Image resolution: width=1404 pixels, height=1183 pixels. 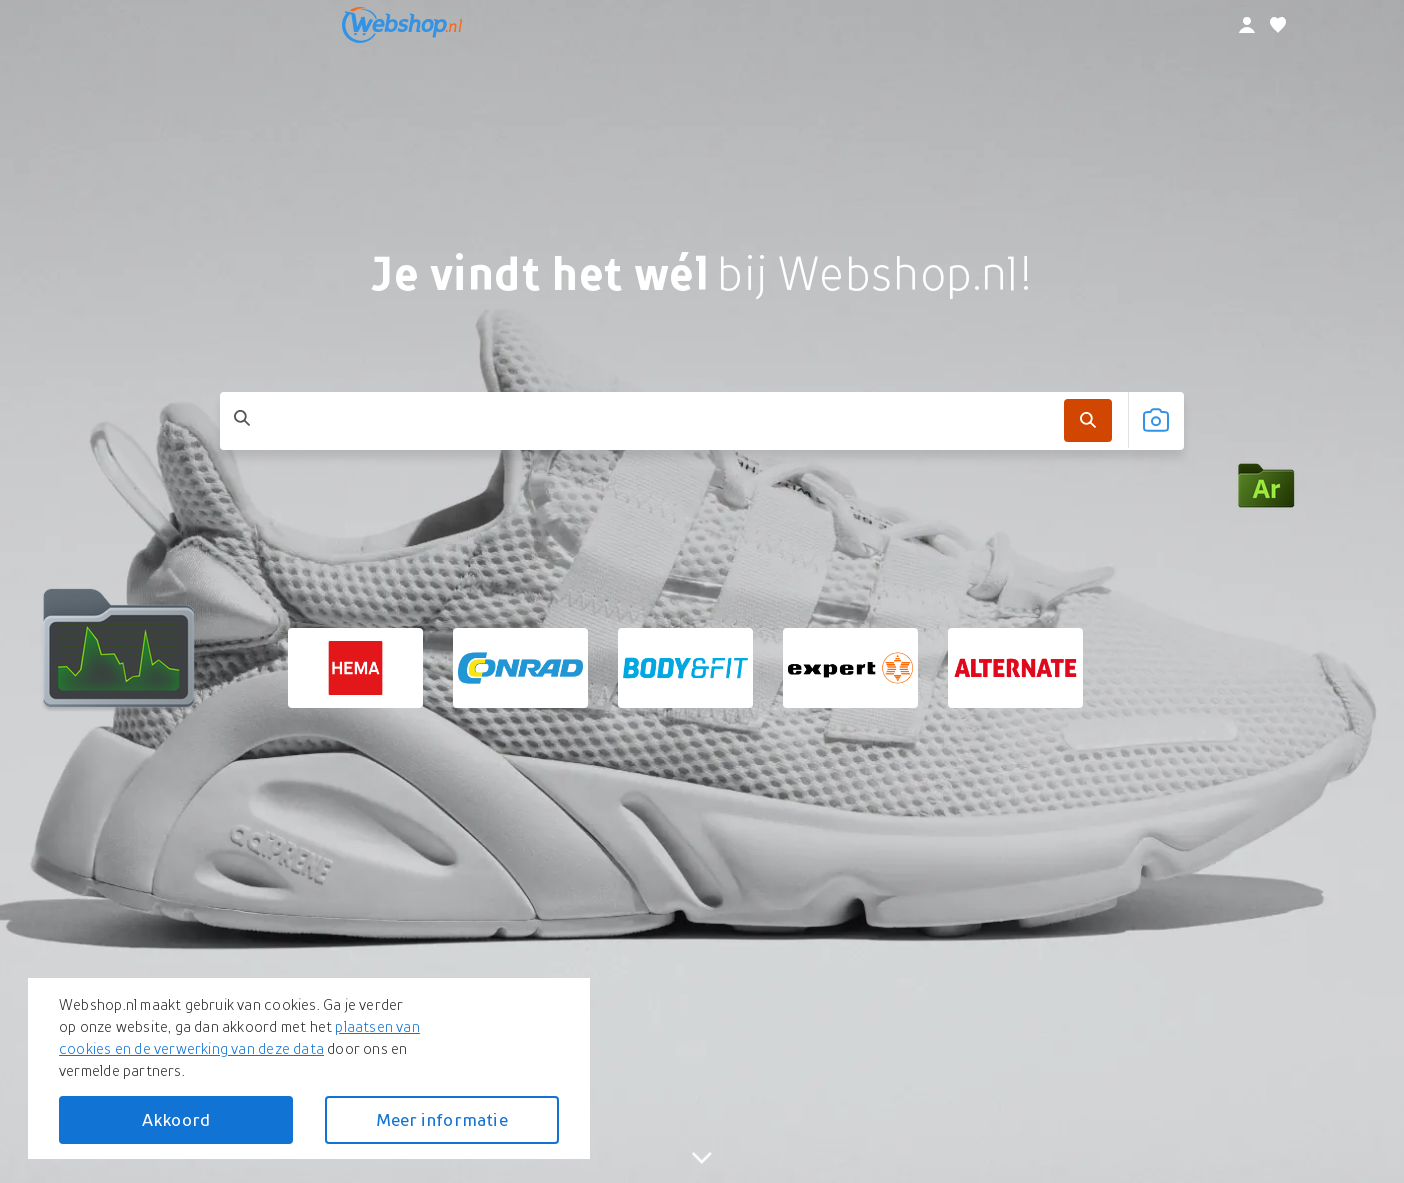 I want to click on open adobe aero project files folder, so click(x=1266, y=487).